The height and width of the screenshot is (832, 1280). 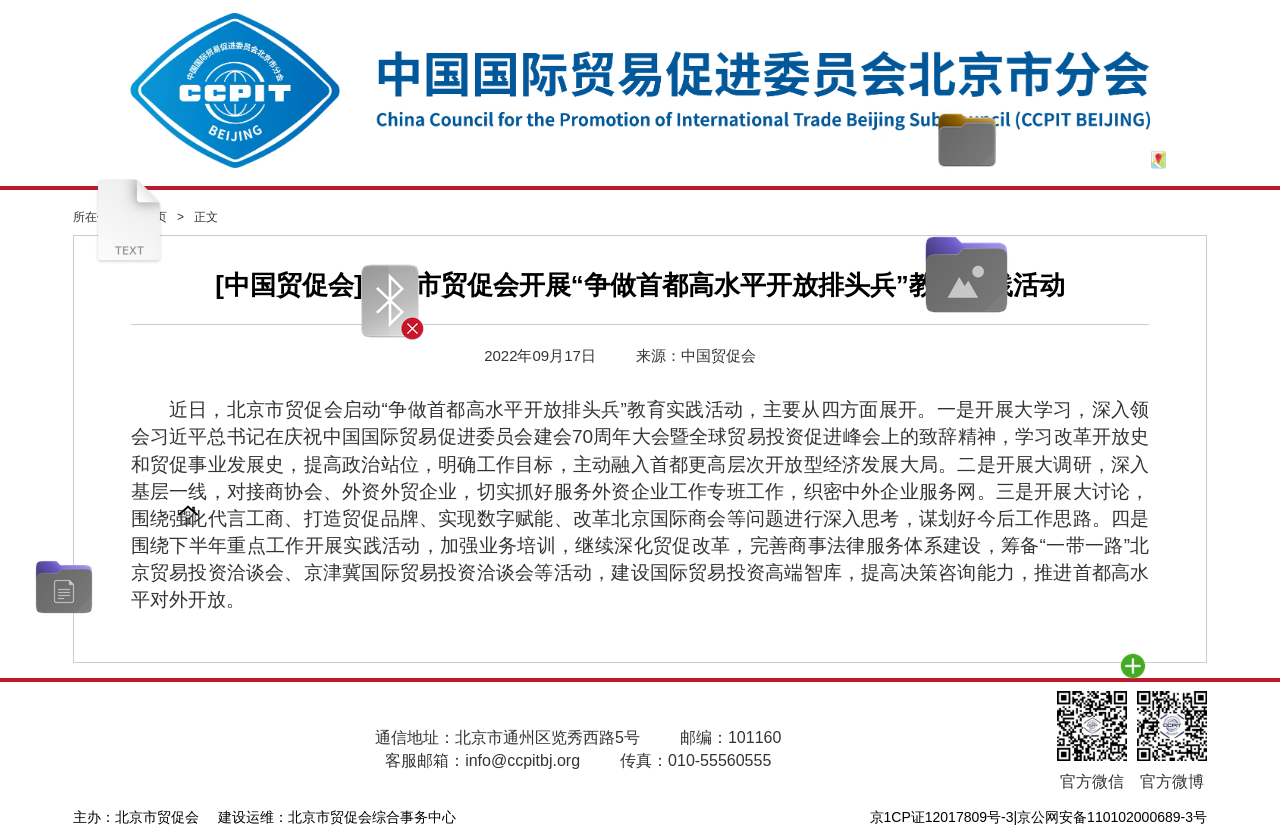 I want to click on a geo+json geographic data file, so click(x=1158, y=159).